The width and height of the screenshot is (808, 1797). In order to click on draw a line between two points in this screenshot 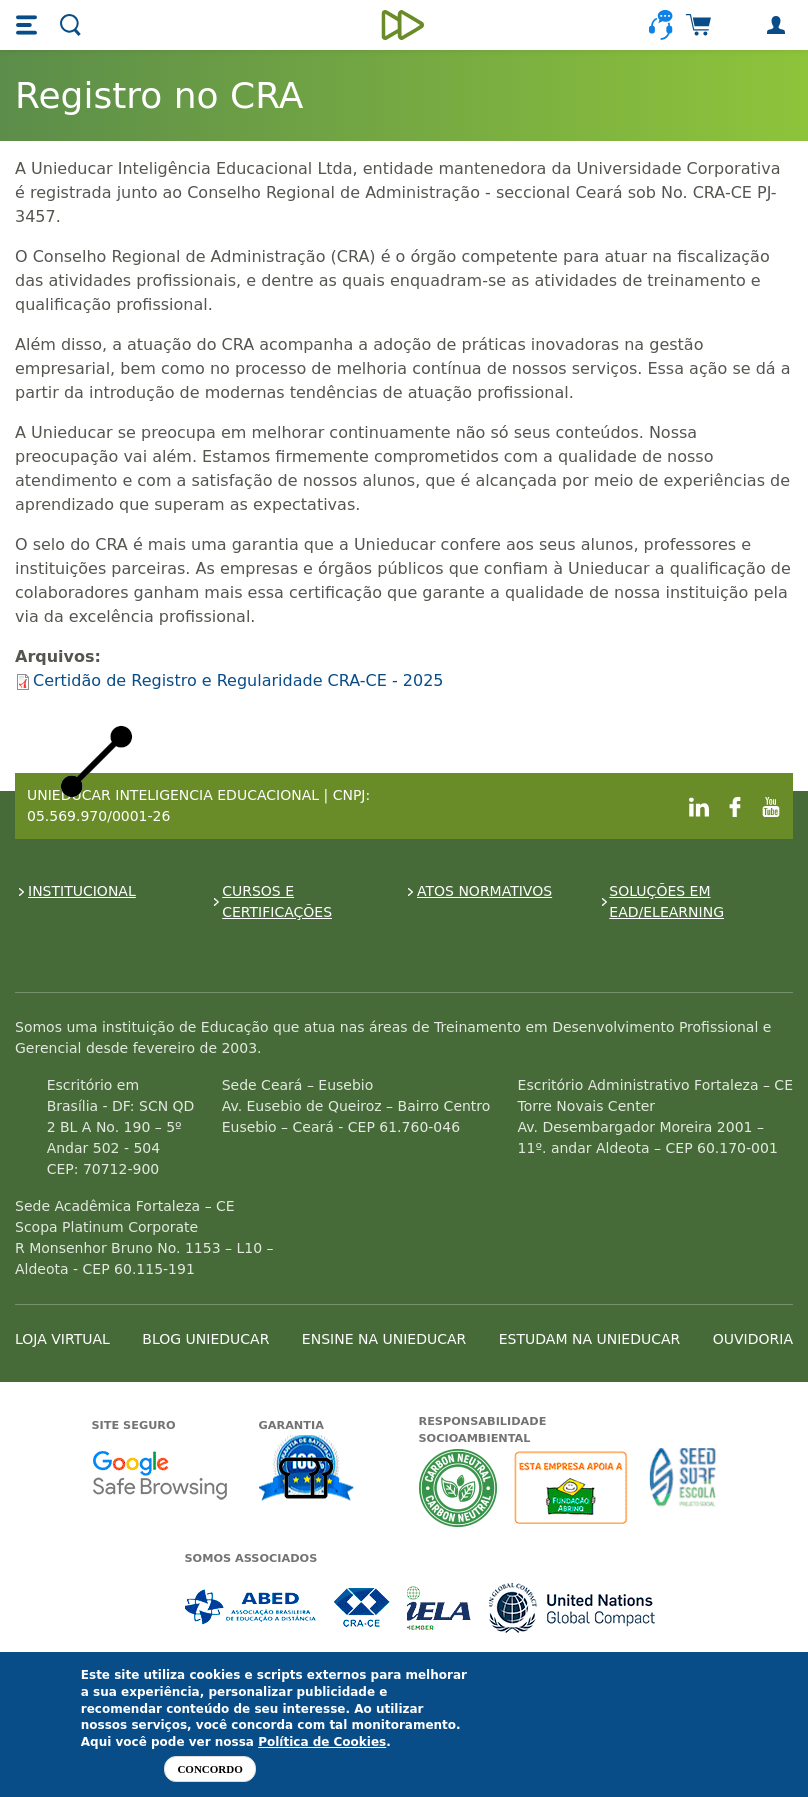, I will do `click(96, 761)`.